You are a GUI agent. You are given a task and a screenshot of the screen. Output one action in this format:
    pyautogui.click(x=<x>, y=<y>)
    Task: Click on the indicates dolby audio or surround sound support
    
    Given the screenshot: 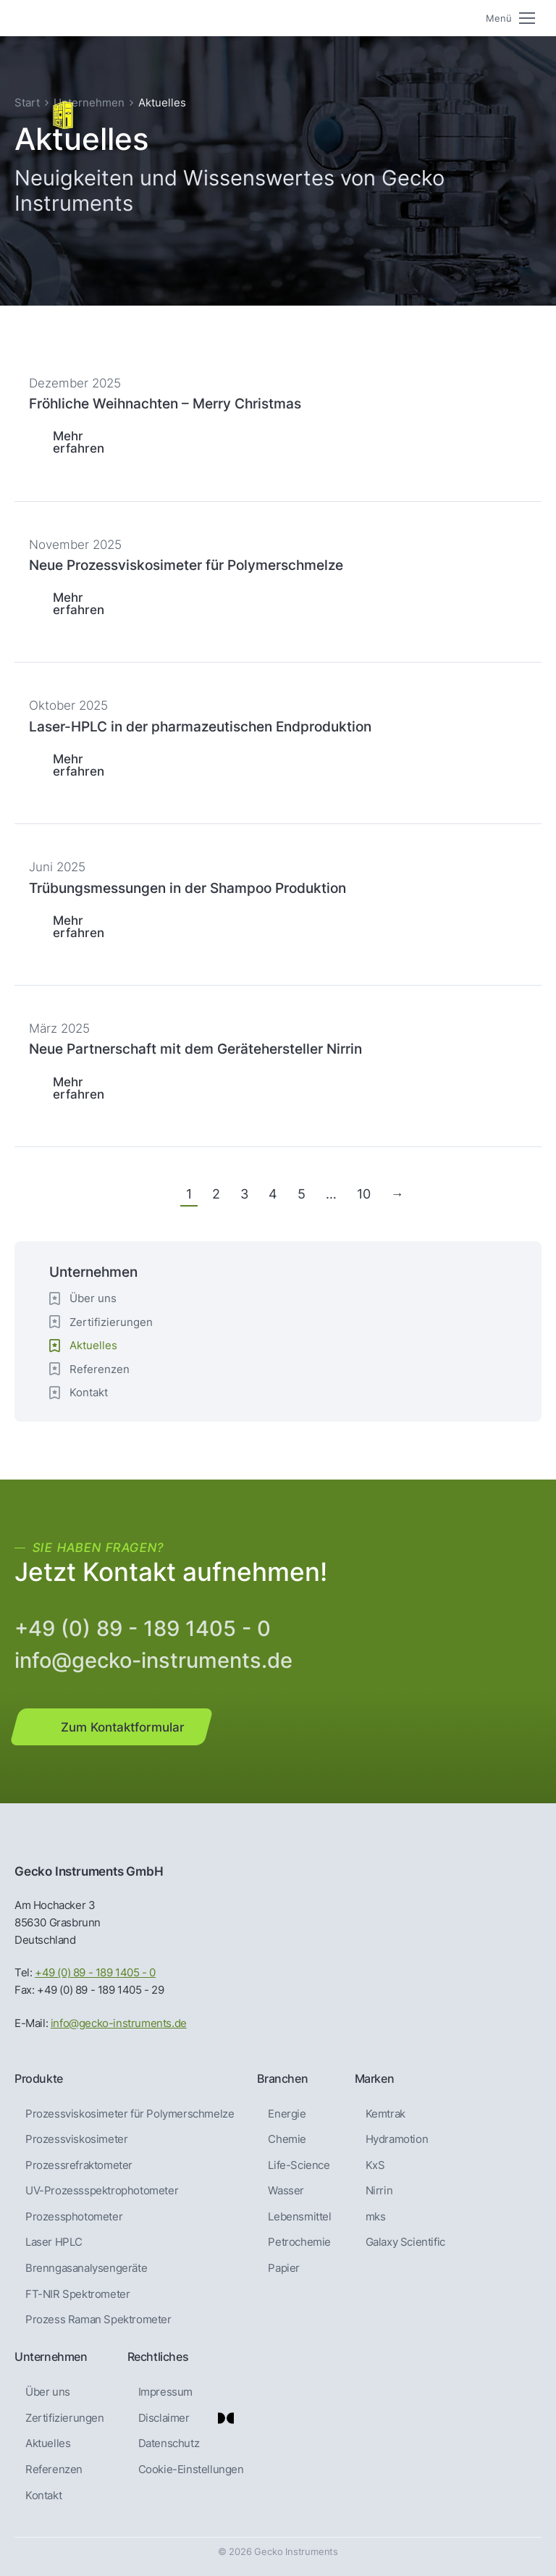 What is the action you would take?
    pyautogui.click(x=226, y=2418)
    